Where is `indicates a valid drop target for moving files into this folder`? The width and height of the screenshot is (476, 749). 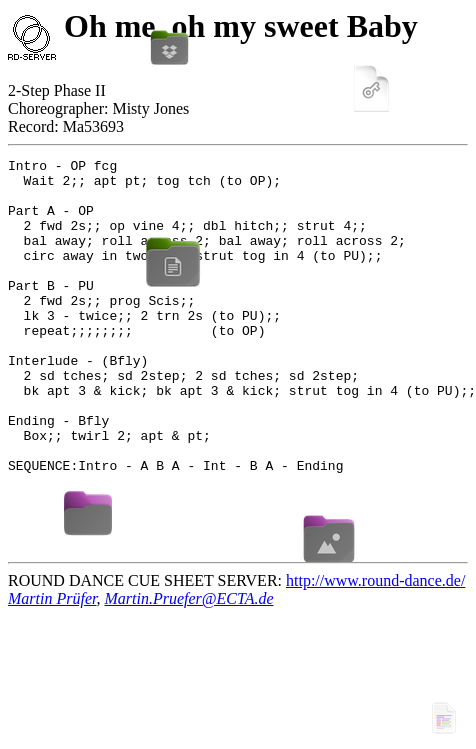 indicates a valid drop target for moving files into this folder is located at coordinates (88, 513).